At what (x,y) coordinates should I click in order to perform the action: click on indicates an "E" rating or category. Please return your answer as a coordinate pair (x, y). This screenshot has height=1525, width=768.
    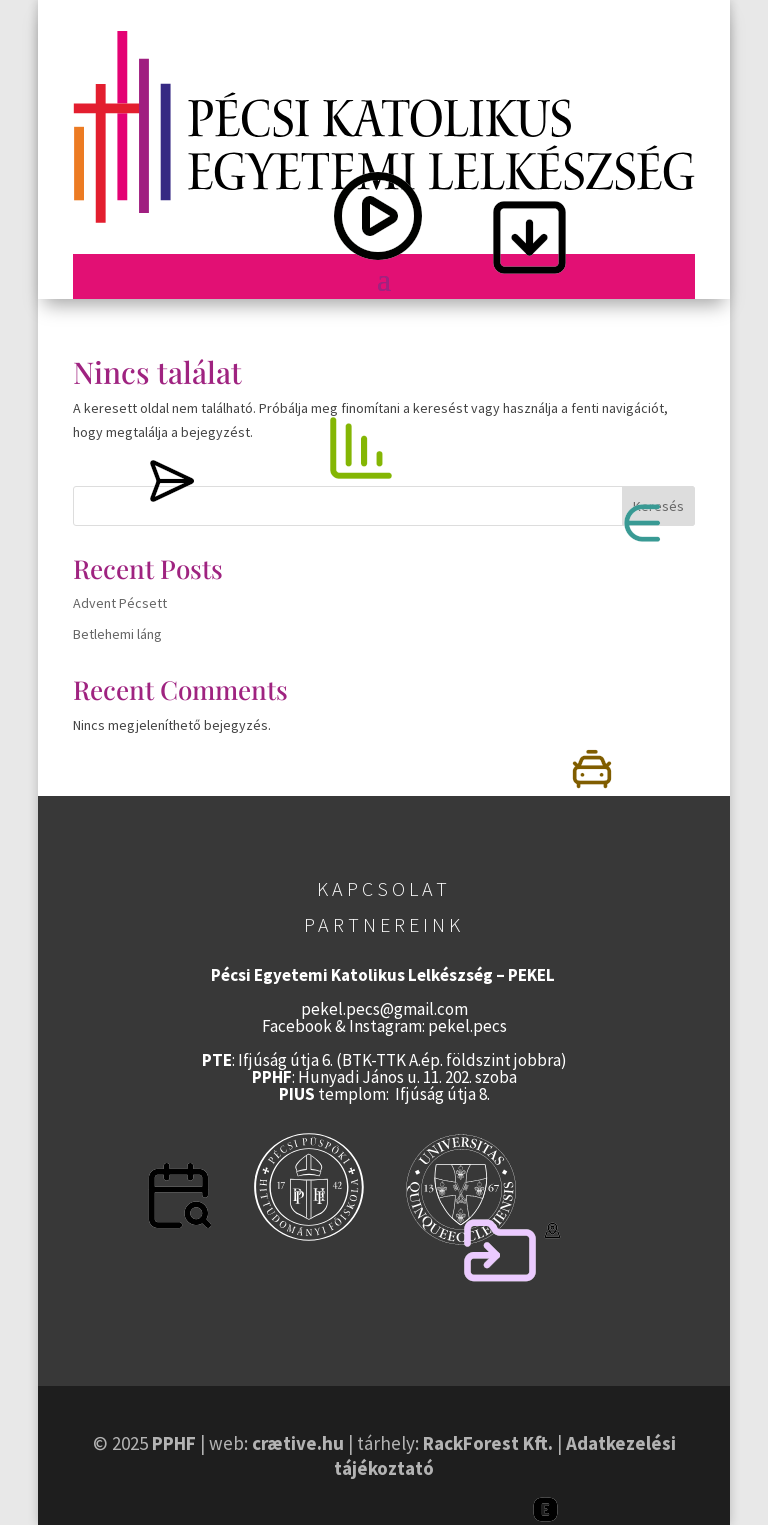
    Looking at the image, I should click on (545, 1509).